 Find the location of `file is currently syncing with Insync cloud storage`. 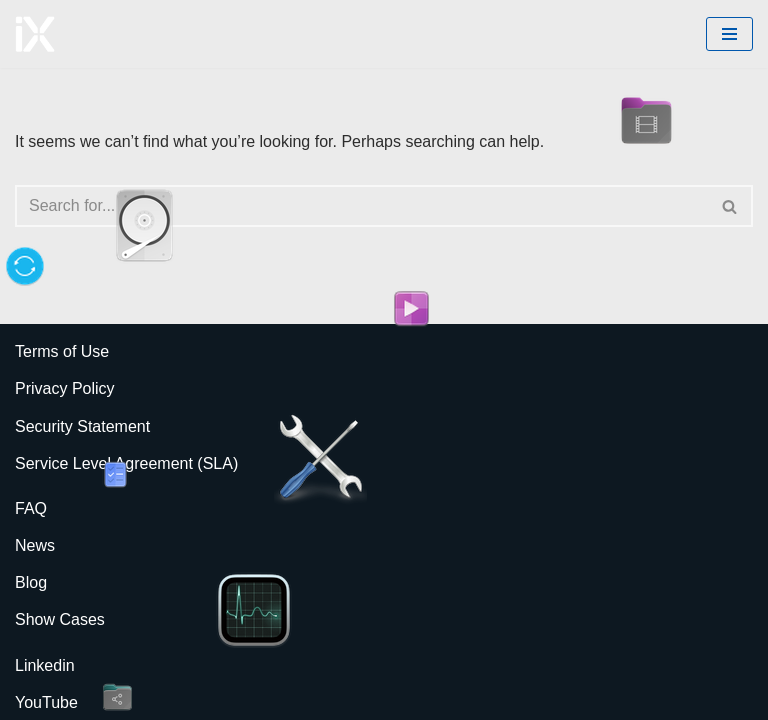

file is currently syncing with Insync cloud storage is located at coordinates (25, 266).